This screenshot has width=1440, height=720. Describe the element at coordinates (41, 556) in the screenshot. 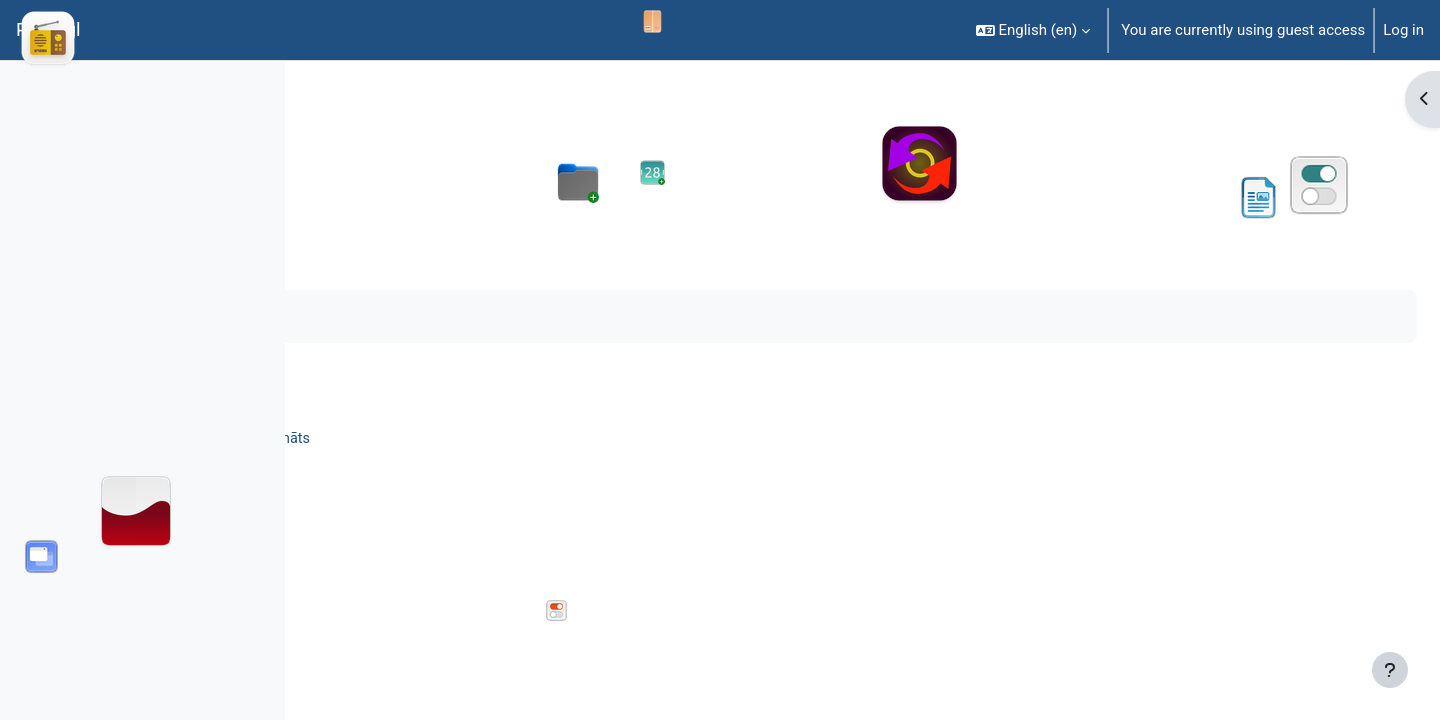

I see `manage startup applications and session settings` at that location.